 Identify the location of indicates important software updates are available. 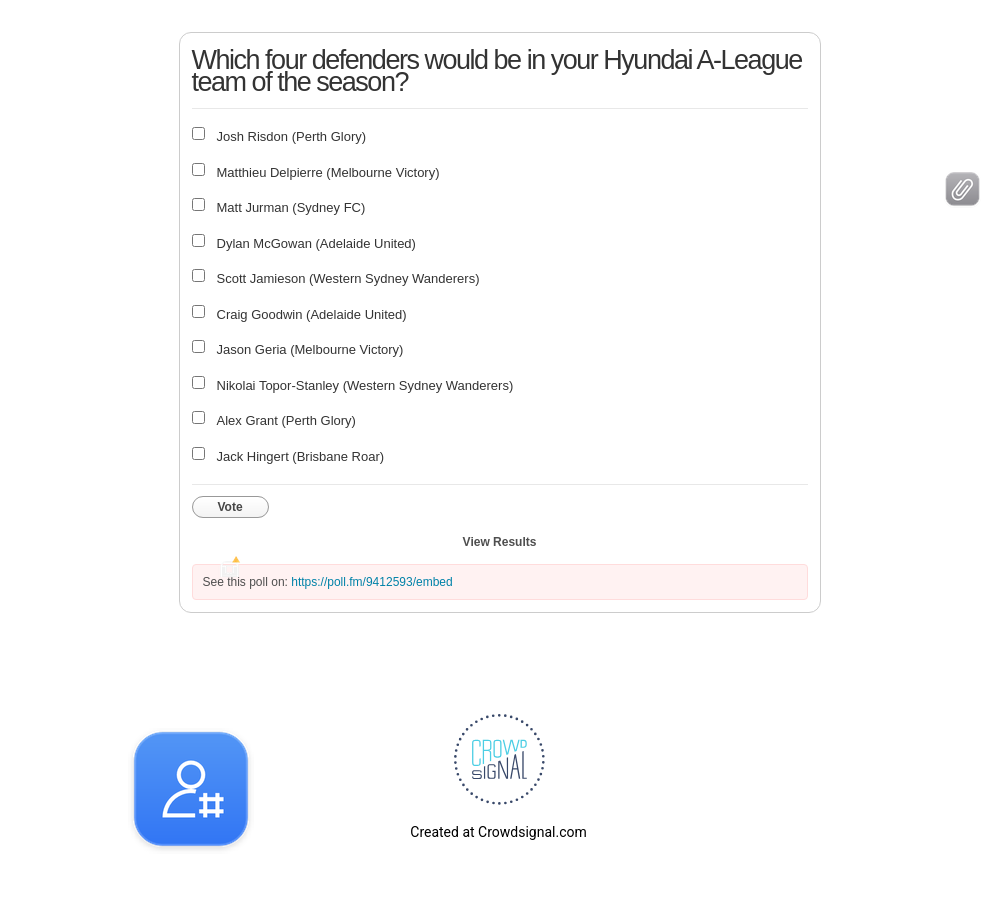
(229, 566).